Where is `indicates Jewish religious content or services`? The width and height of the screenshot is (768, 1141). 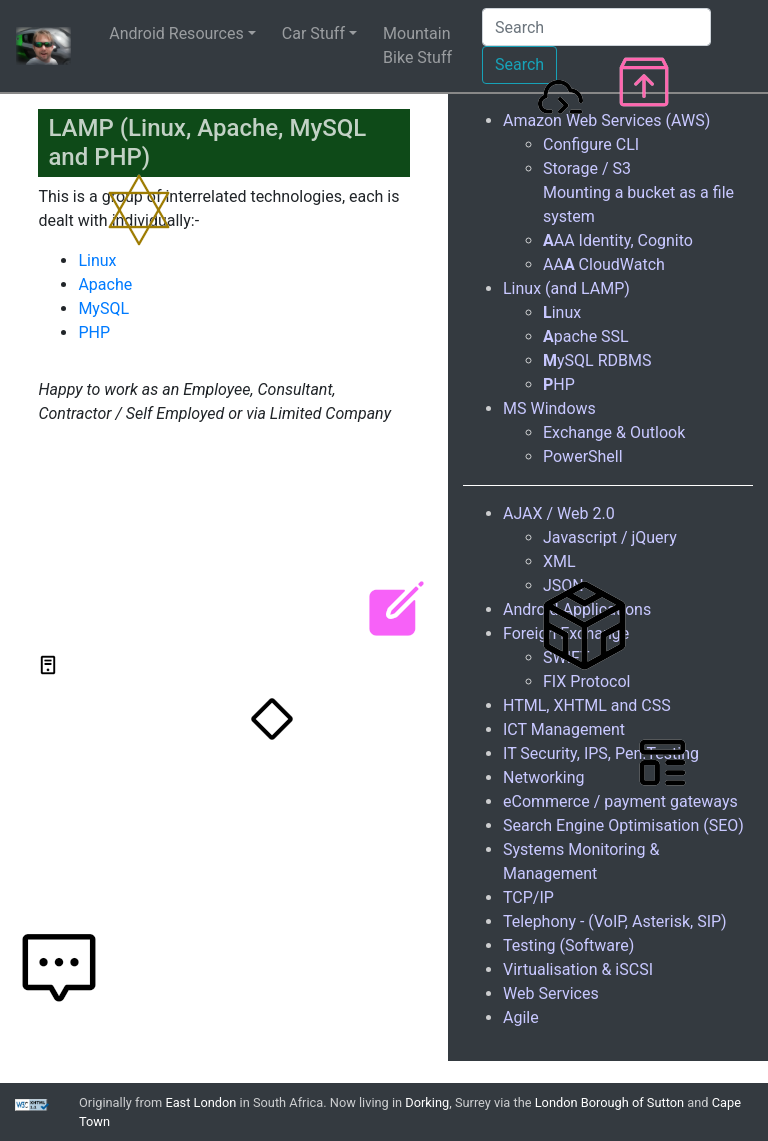
indicates Jewish religious content or services is located at coordinates (139, 210).